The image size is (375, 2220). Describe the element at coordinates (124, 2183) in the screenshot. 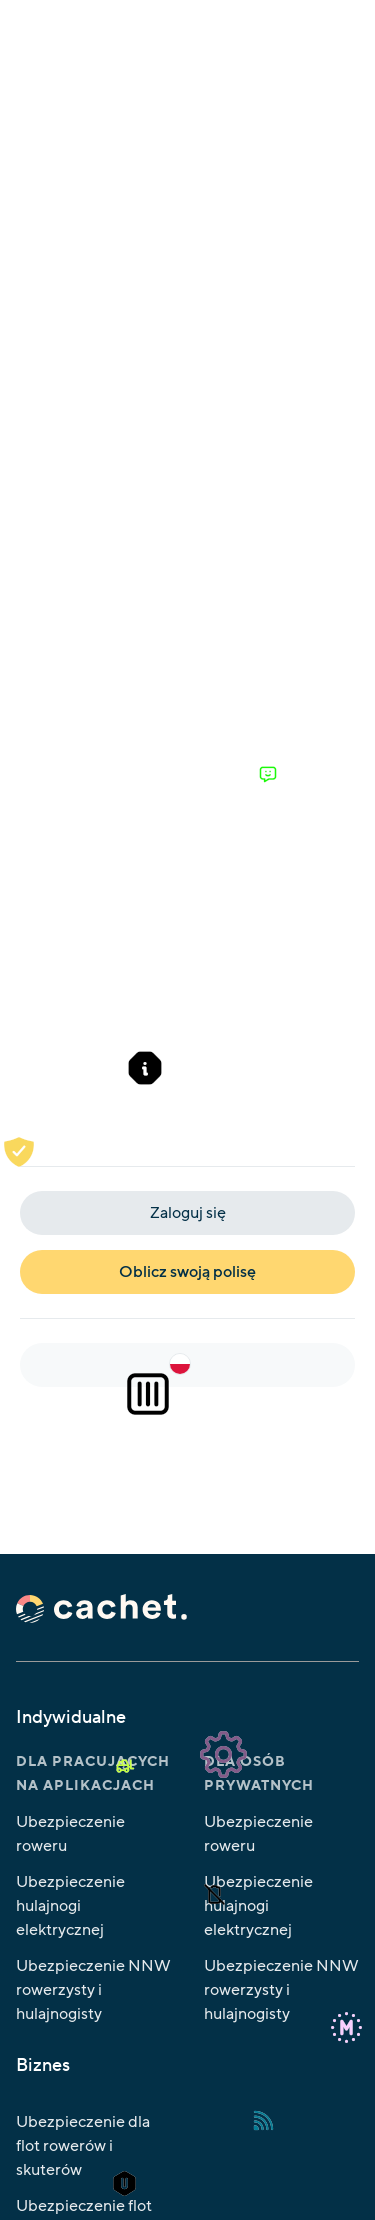

I see `indicates a user or username initial` at that location.